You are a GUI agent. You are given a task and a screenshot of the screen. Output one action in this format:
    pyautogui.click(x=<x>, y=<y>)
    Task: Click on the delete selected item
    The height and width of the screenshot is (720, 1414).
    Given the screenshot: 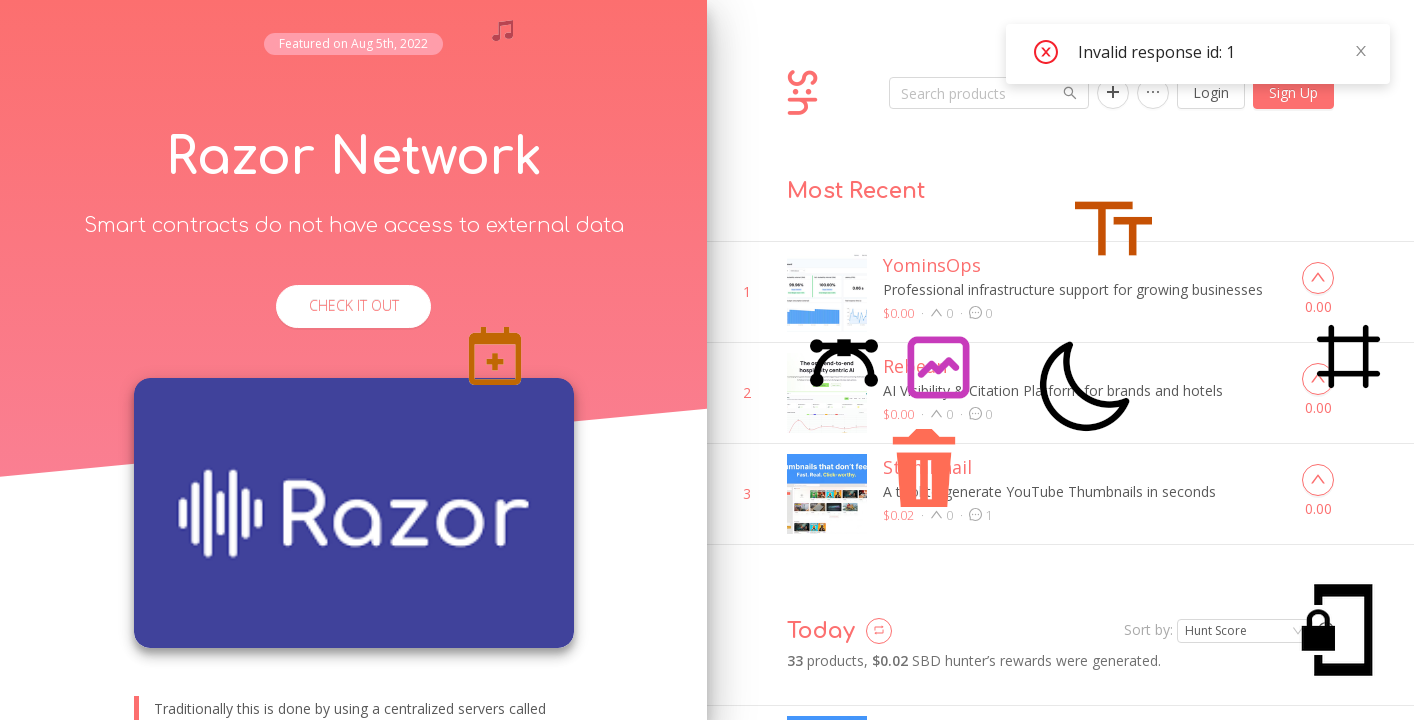 What is the action you would take?
    pyautogui.click(x=924, y=468)
    